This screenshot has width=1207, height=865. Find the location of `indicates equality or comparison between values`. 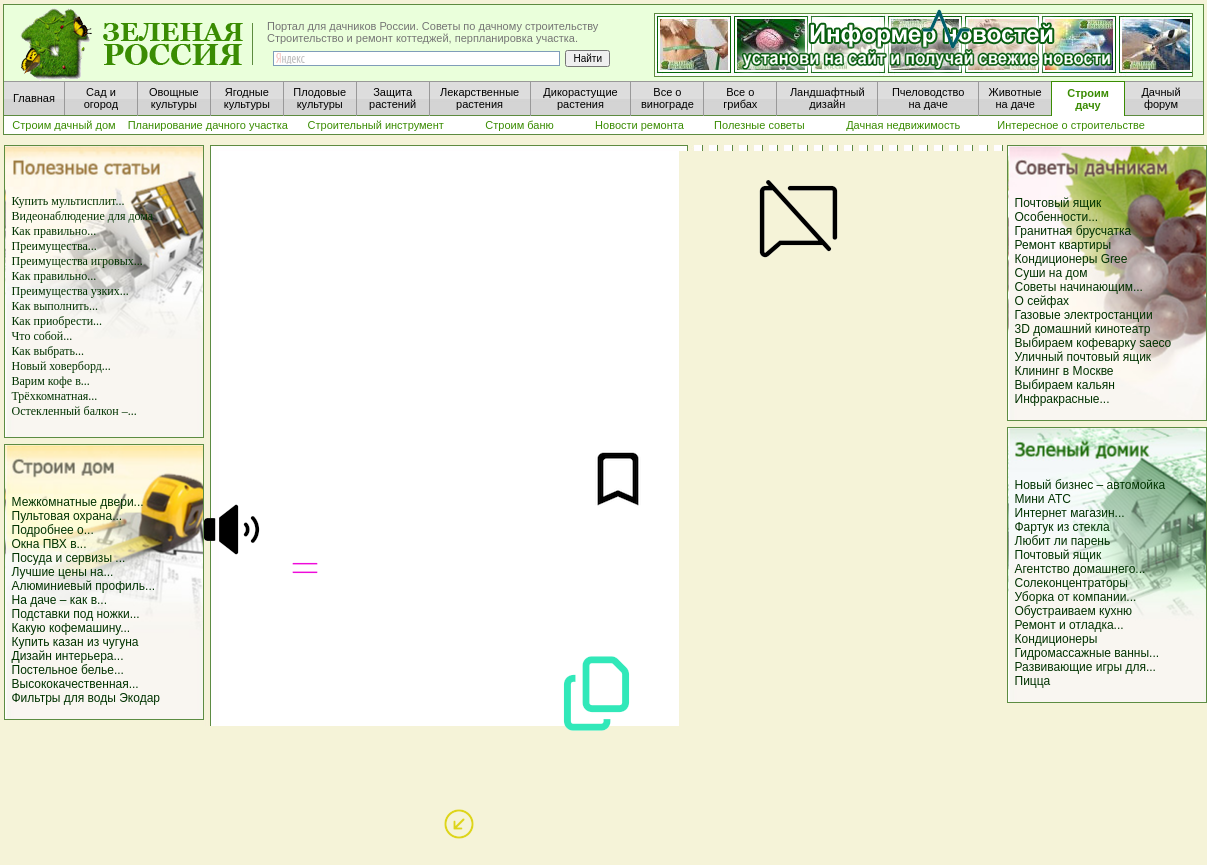

indicates equality or comparison between values is located at coordinates (305, 568).